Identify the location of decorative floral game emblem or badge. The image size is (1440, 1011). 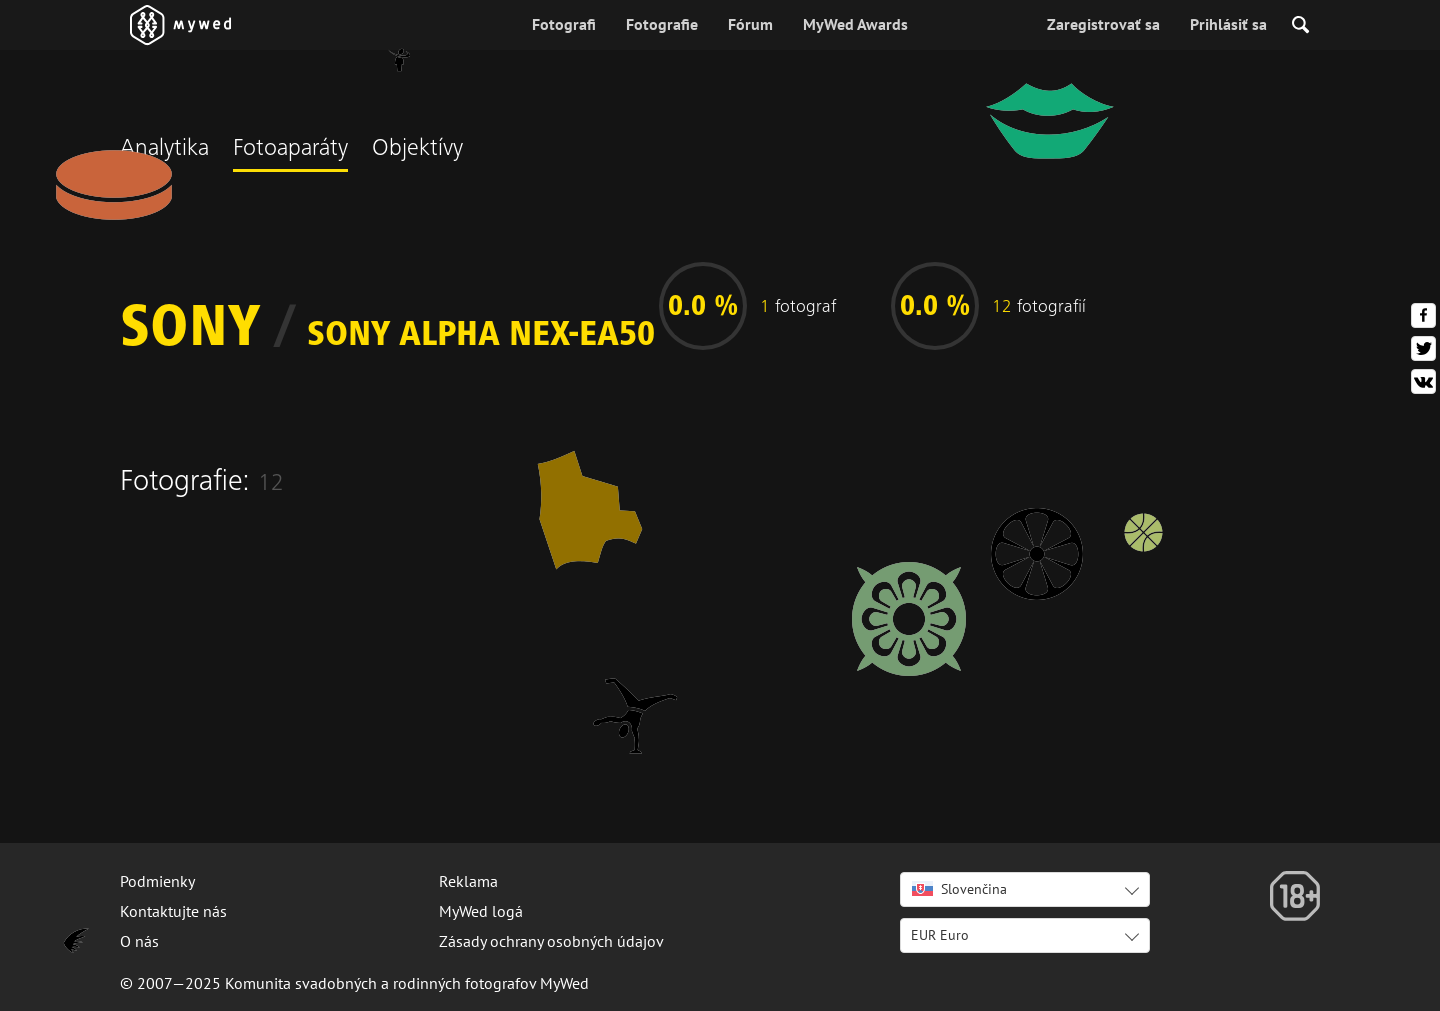
(909, 619).